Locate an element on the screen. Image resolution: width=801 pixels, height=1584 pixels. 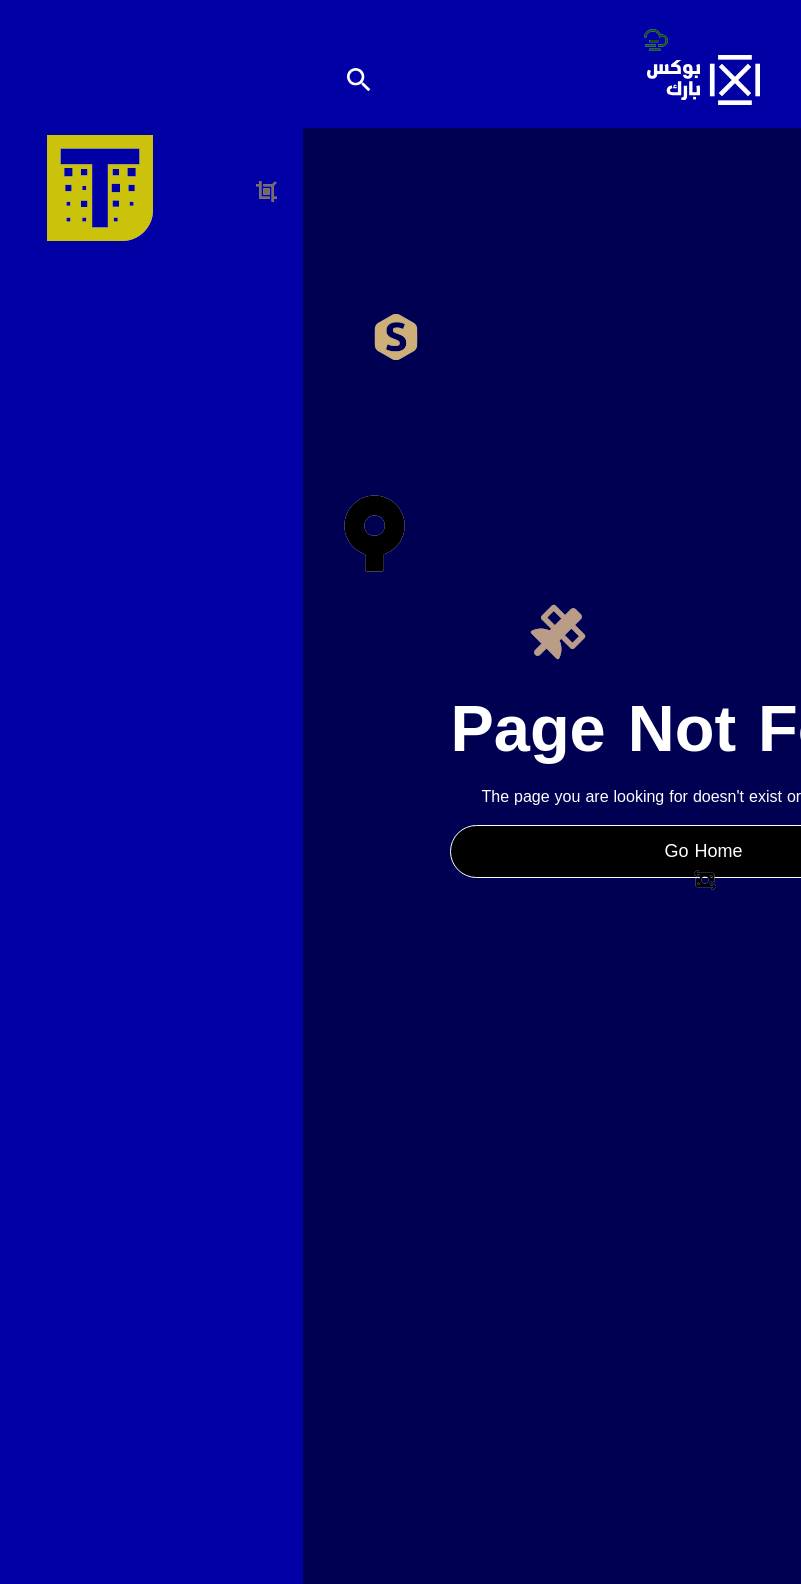
access satellite connection settings is located at coordinates (558, 632).